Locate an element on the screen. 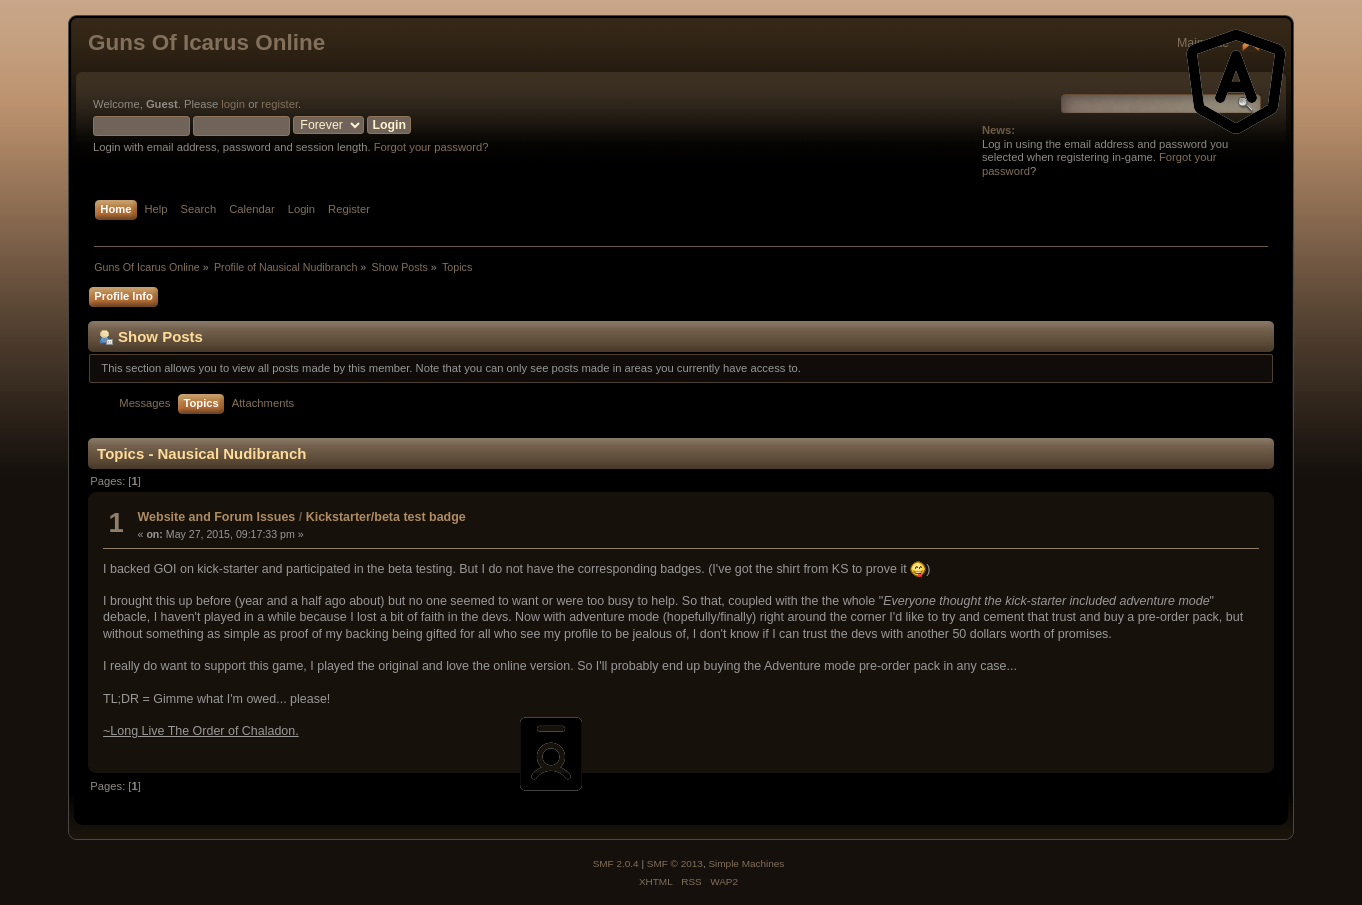  view your identification or profile badge is located at coordinates (551, 754).